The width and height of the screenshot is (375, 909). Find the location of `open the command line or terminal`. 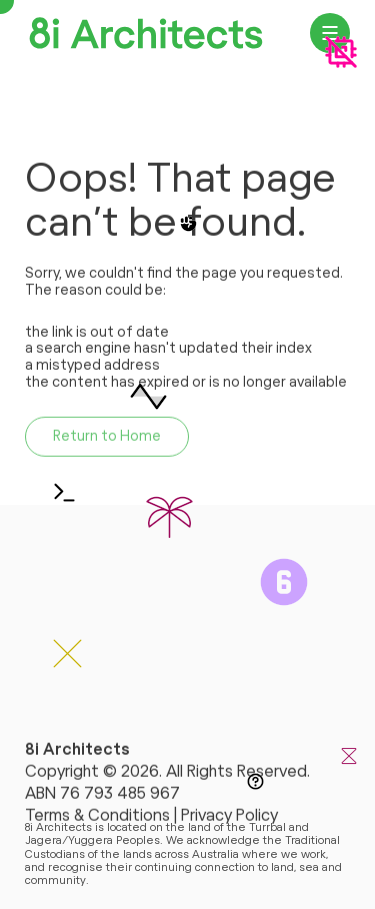

open the command line or terminal is located at coordinates (64, 492).